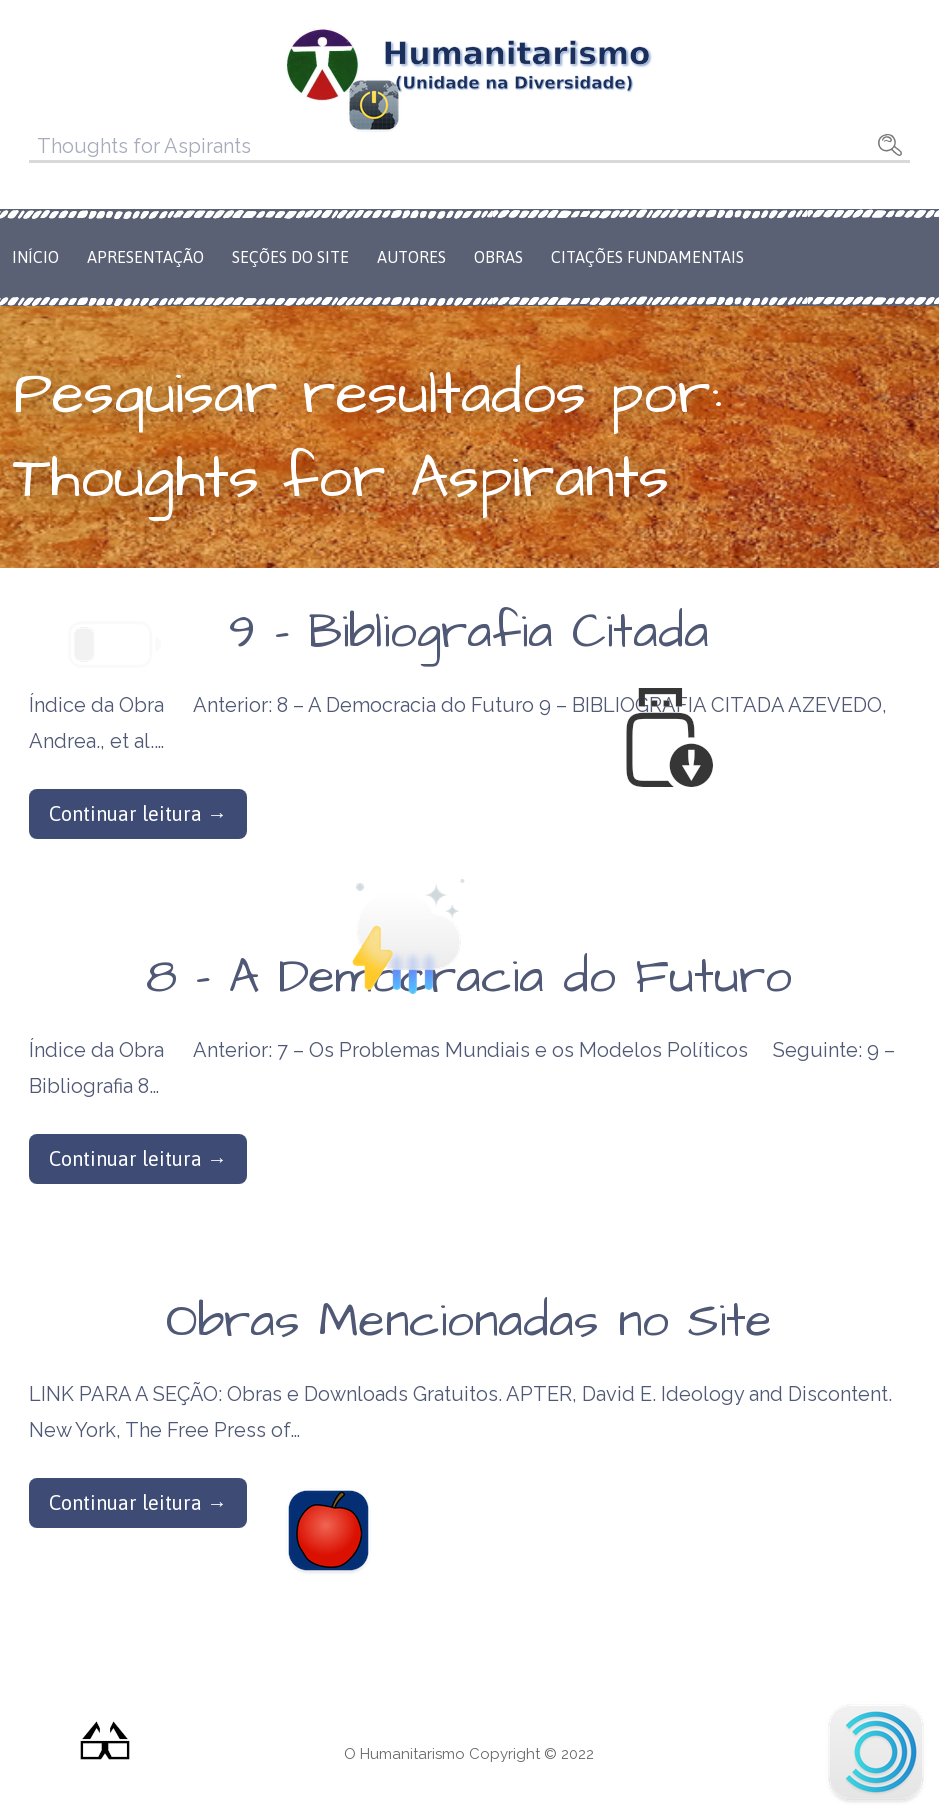 The image size is (939, 1808). What do you see at coordinates (876, 1752) in the screenshot?
I see `open alvr virtual reality streaming app` at bounding box center [876, 1752].